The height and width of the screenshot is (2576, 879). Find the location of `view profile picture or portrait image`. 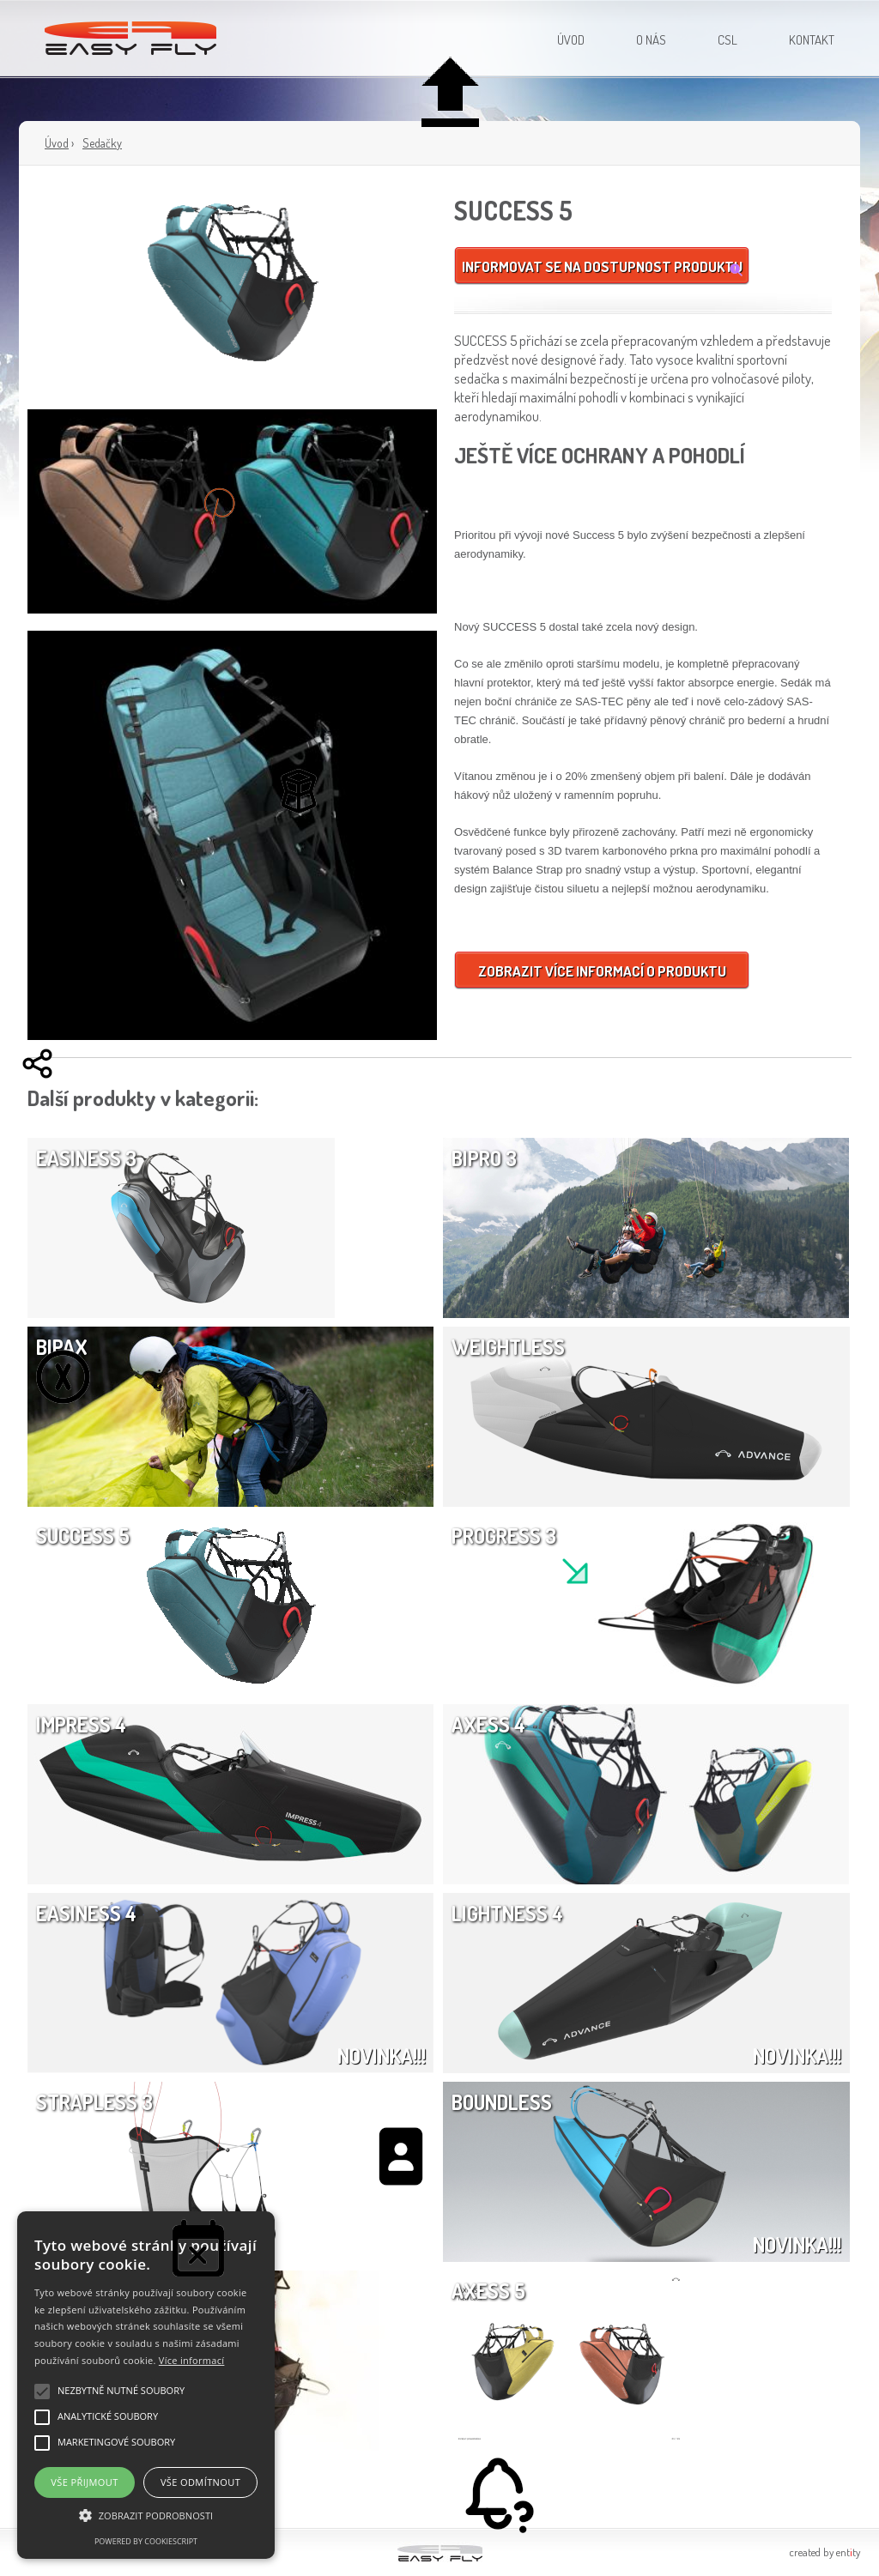

view profile picture or portrait image is located at coordinates (401, 2156).